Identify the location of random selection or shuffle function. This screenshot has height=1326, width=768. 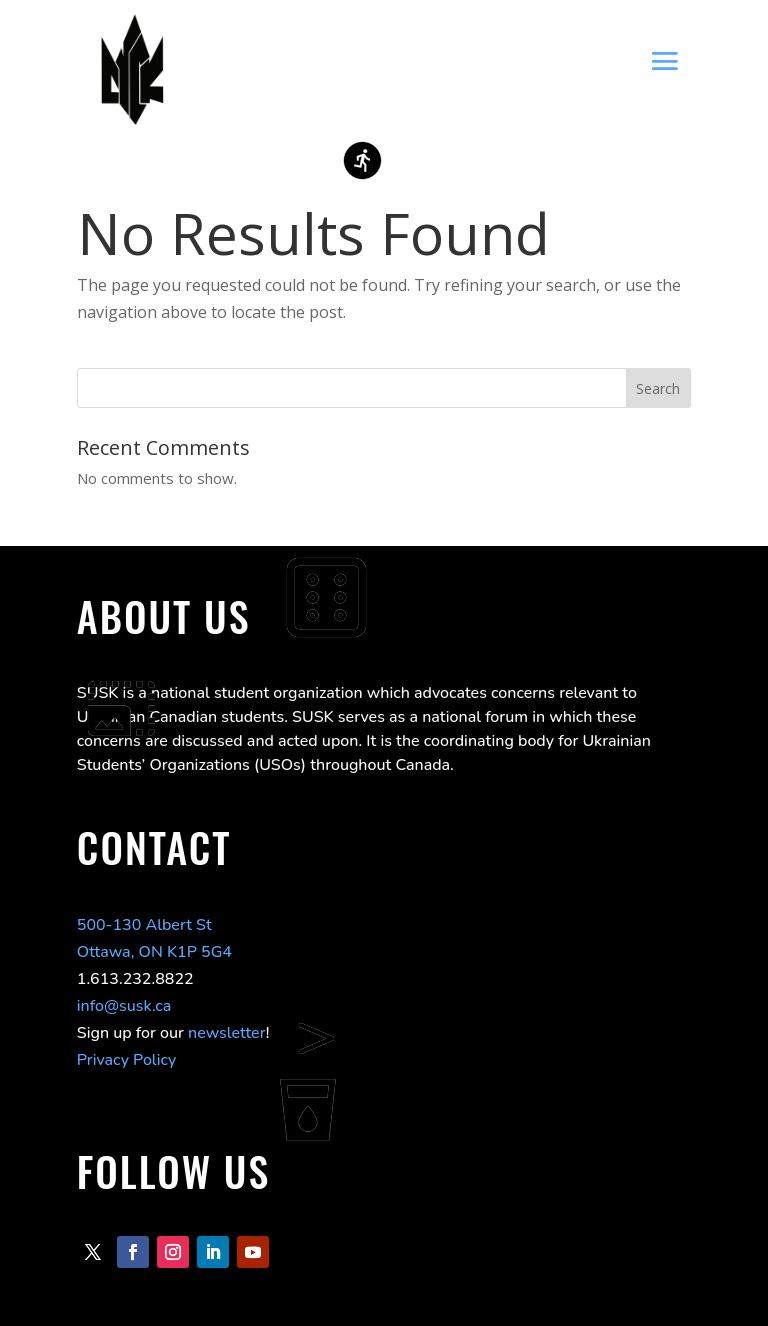
(326, 597).